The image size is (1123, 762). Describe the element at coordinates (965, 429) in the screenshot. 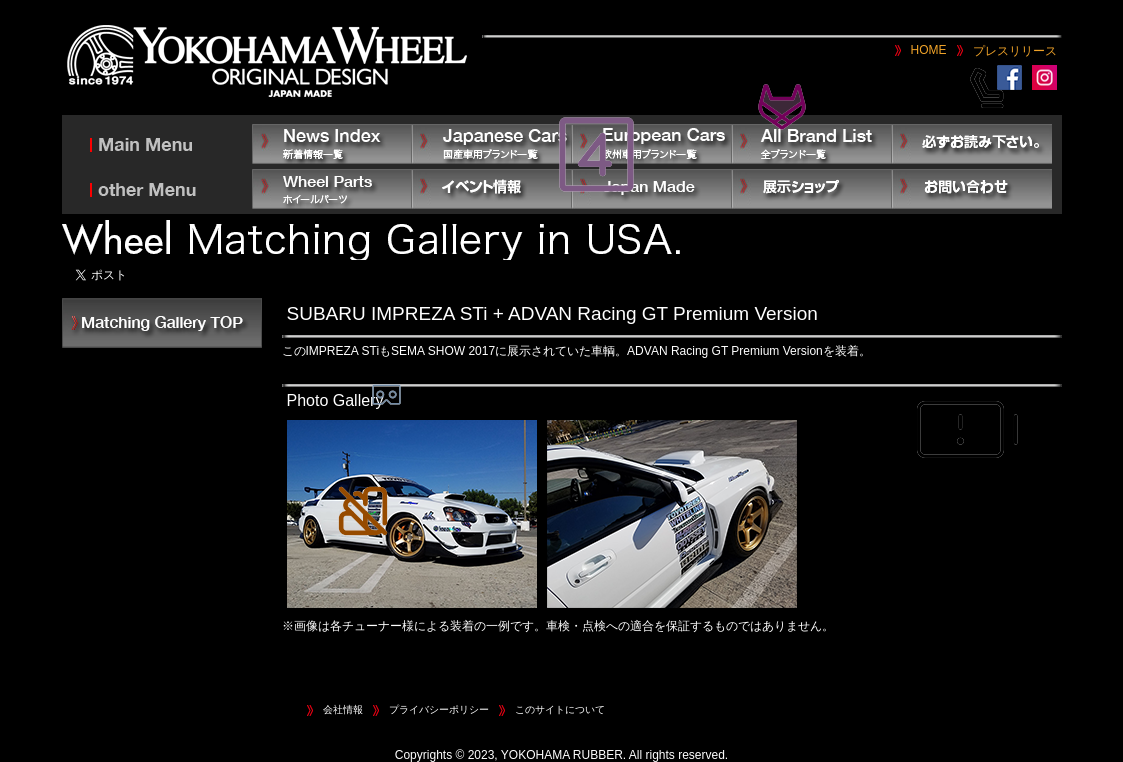

I see `indicates low battery warning` at that location.